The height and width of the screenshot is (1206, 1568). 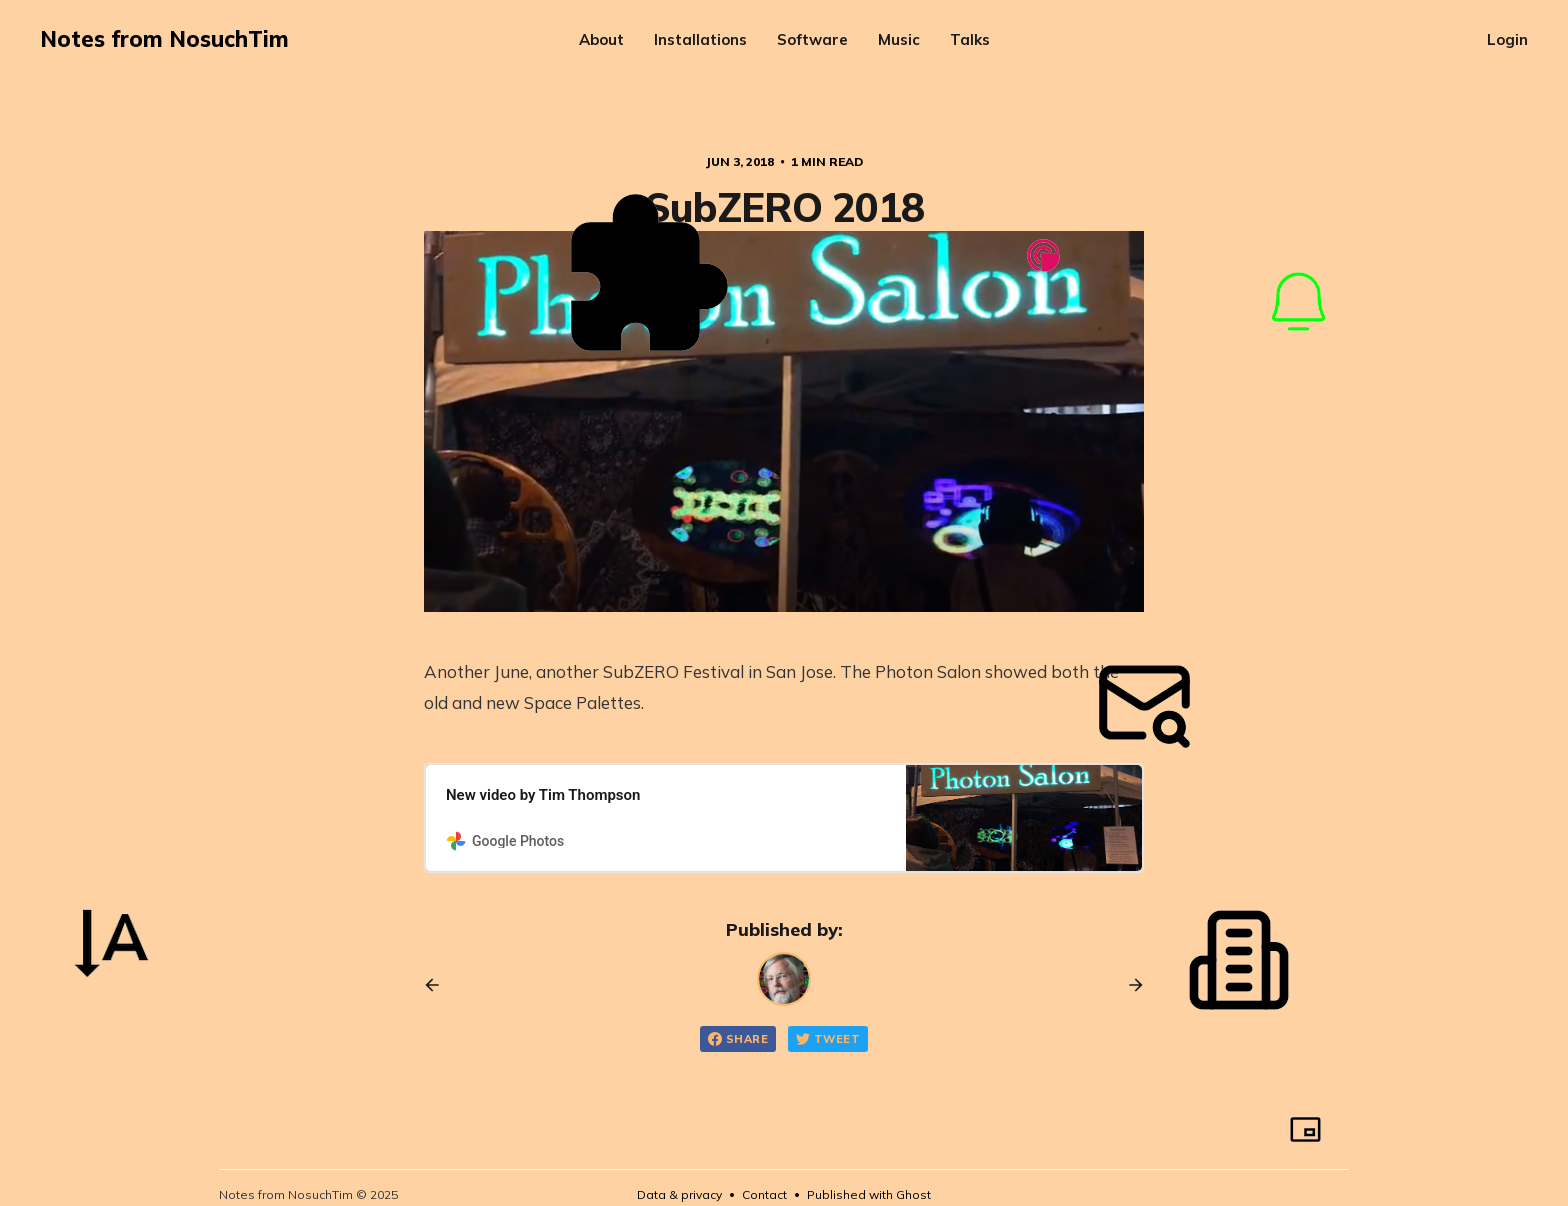 What do you see at coordinates (1239, 960) in the screenshot?
I see `view office or workplace information` at bounding box center [1239, 960].